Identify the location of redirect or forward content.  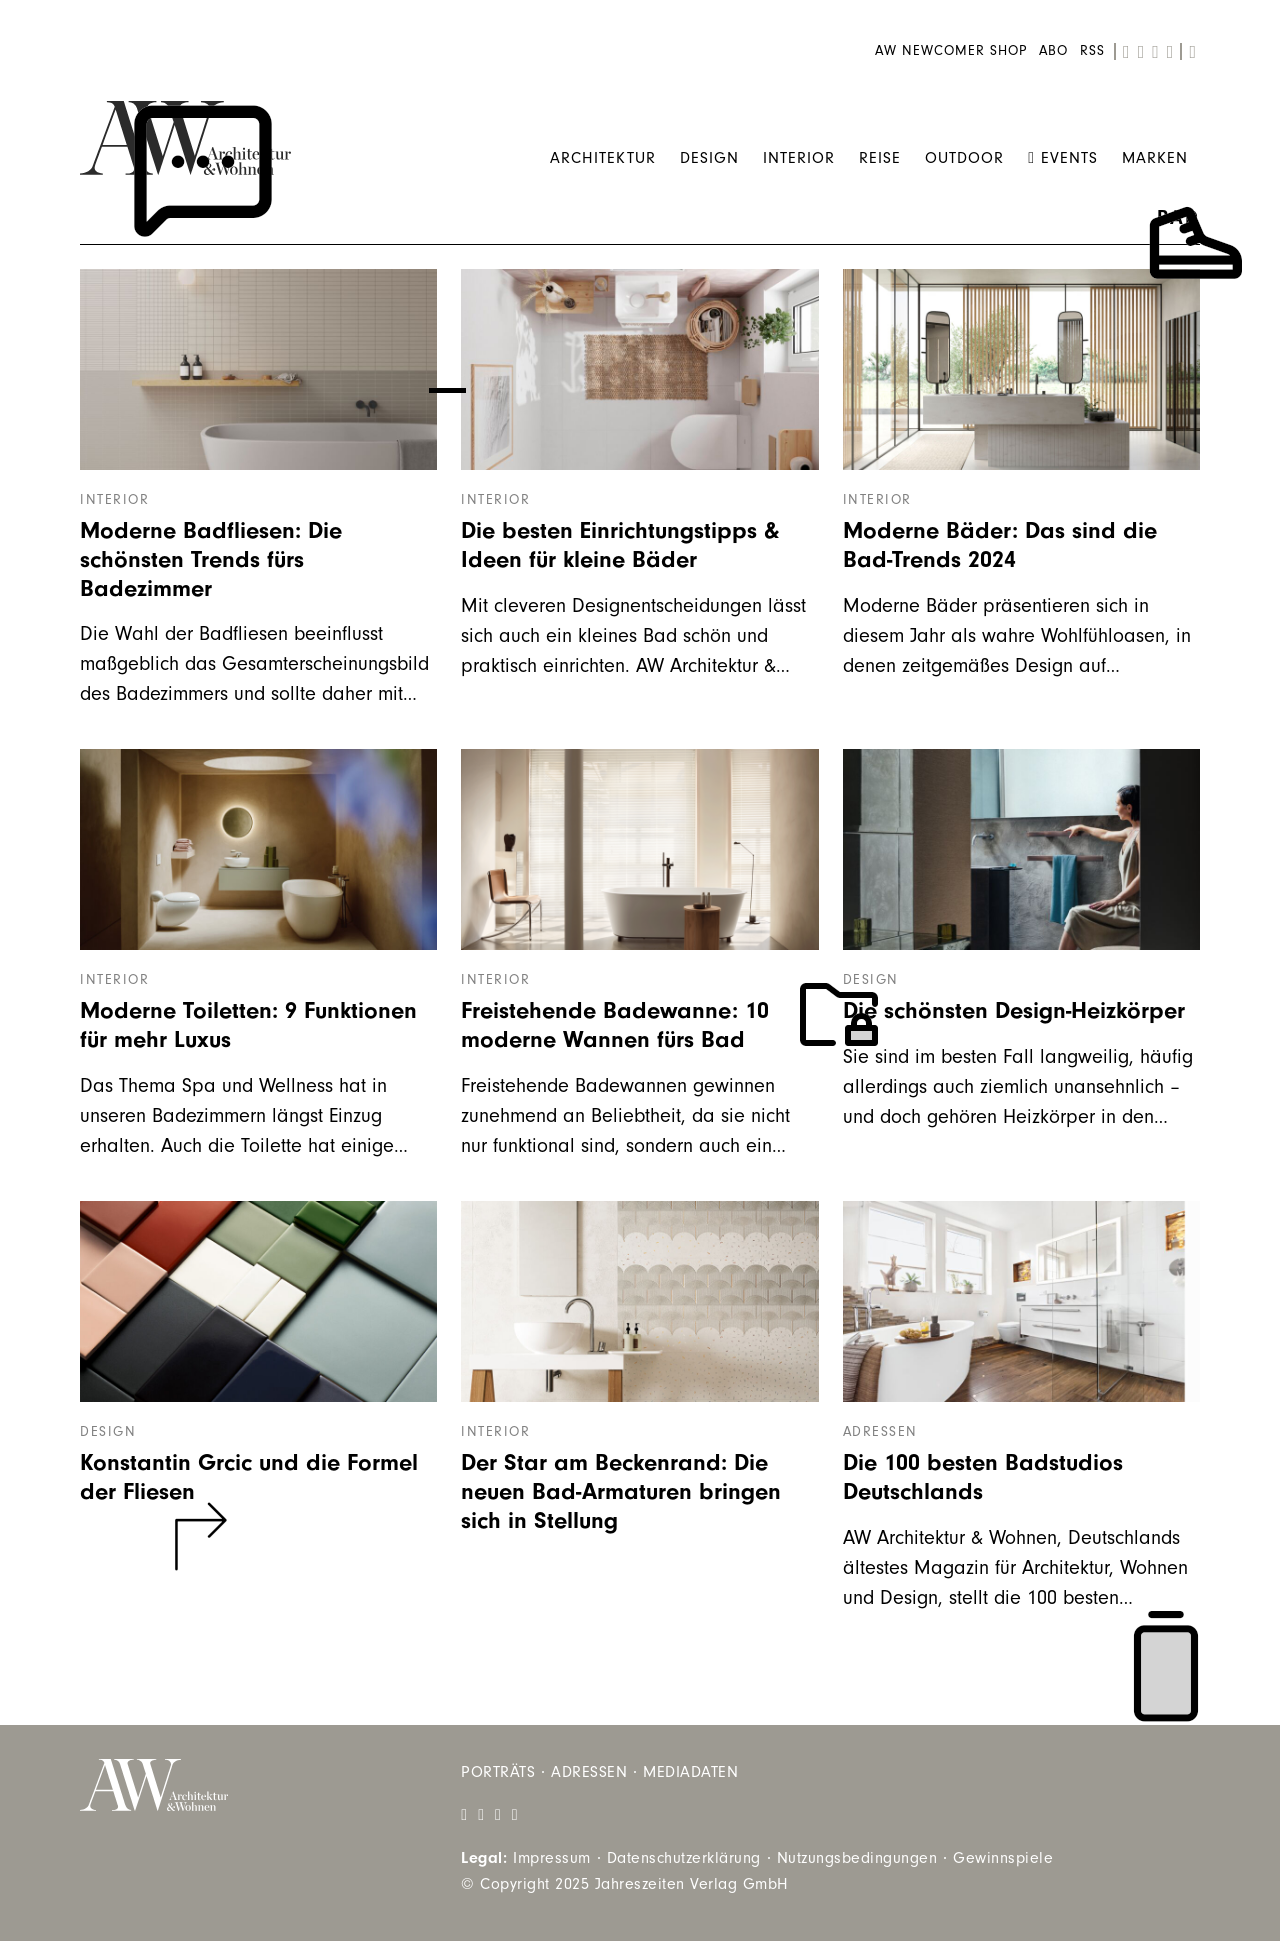
(195, 1536).